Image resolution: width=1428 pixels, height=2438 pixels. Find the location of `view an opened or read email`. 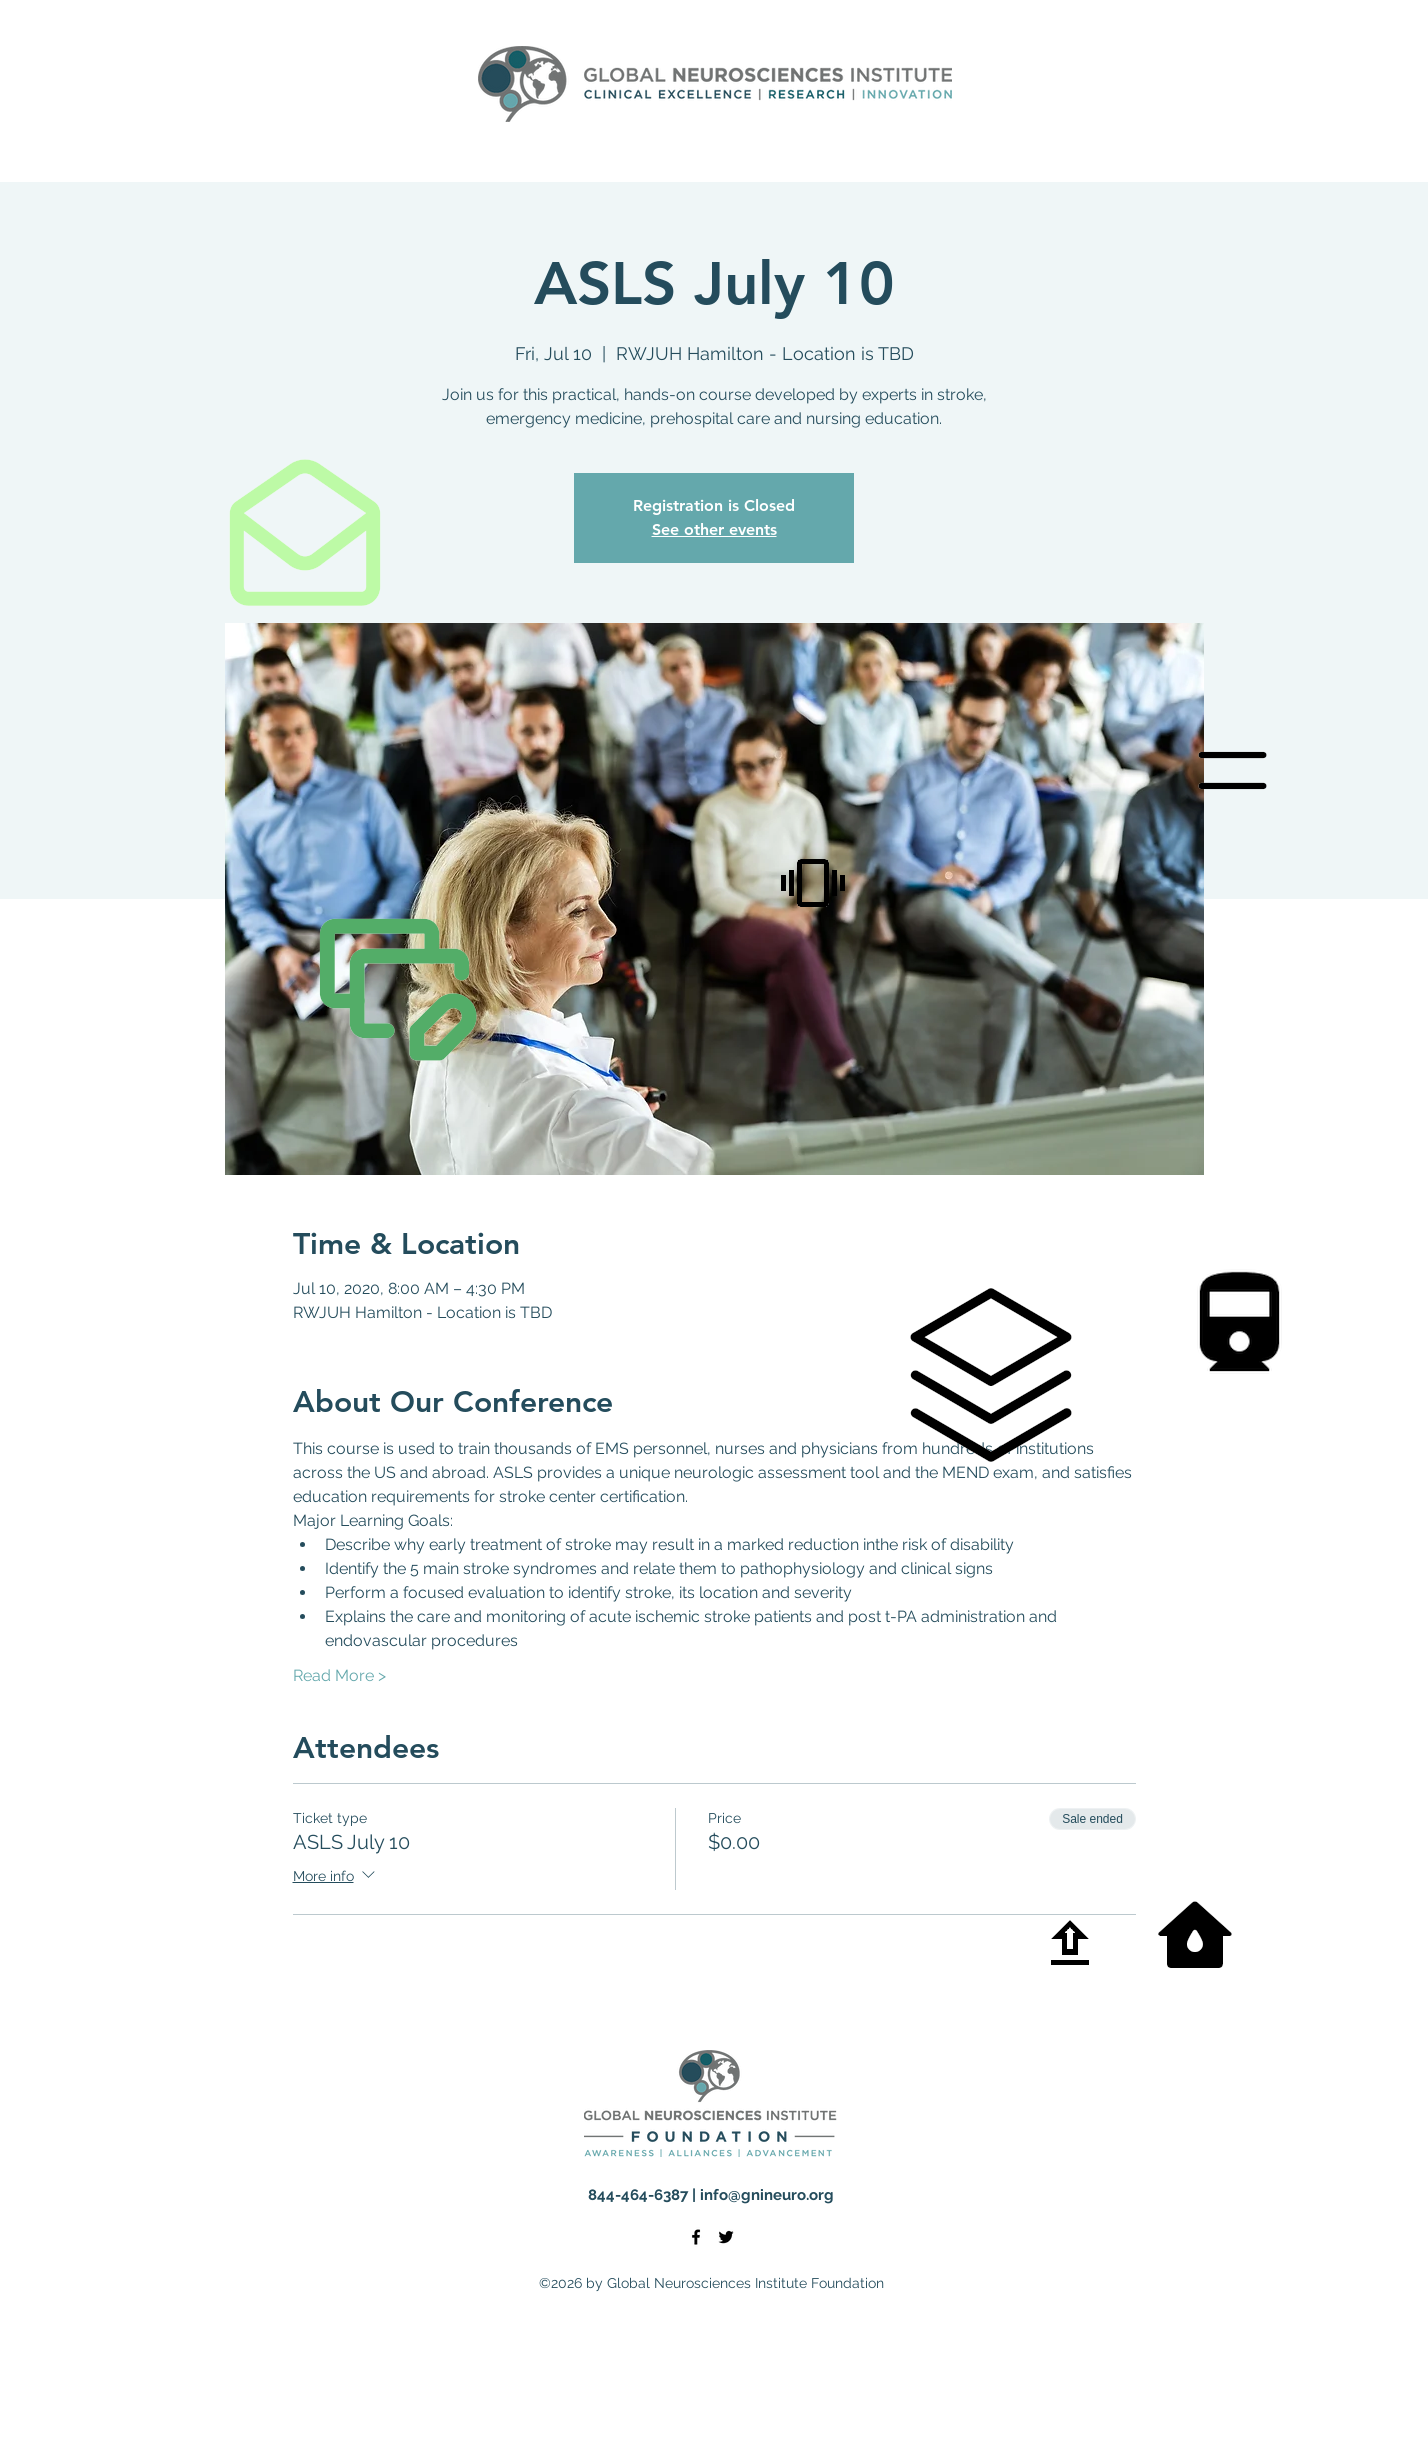

view an opened or read email is located at coordinates (305, 540).